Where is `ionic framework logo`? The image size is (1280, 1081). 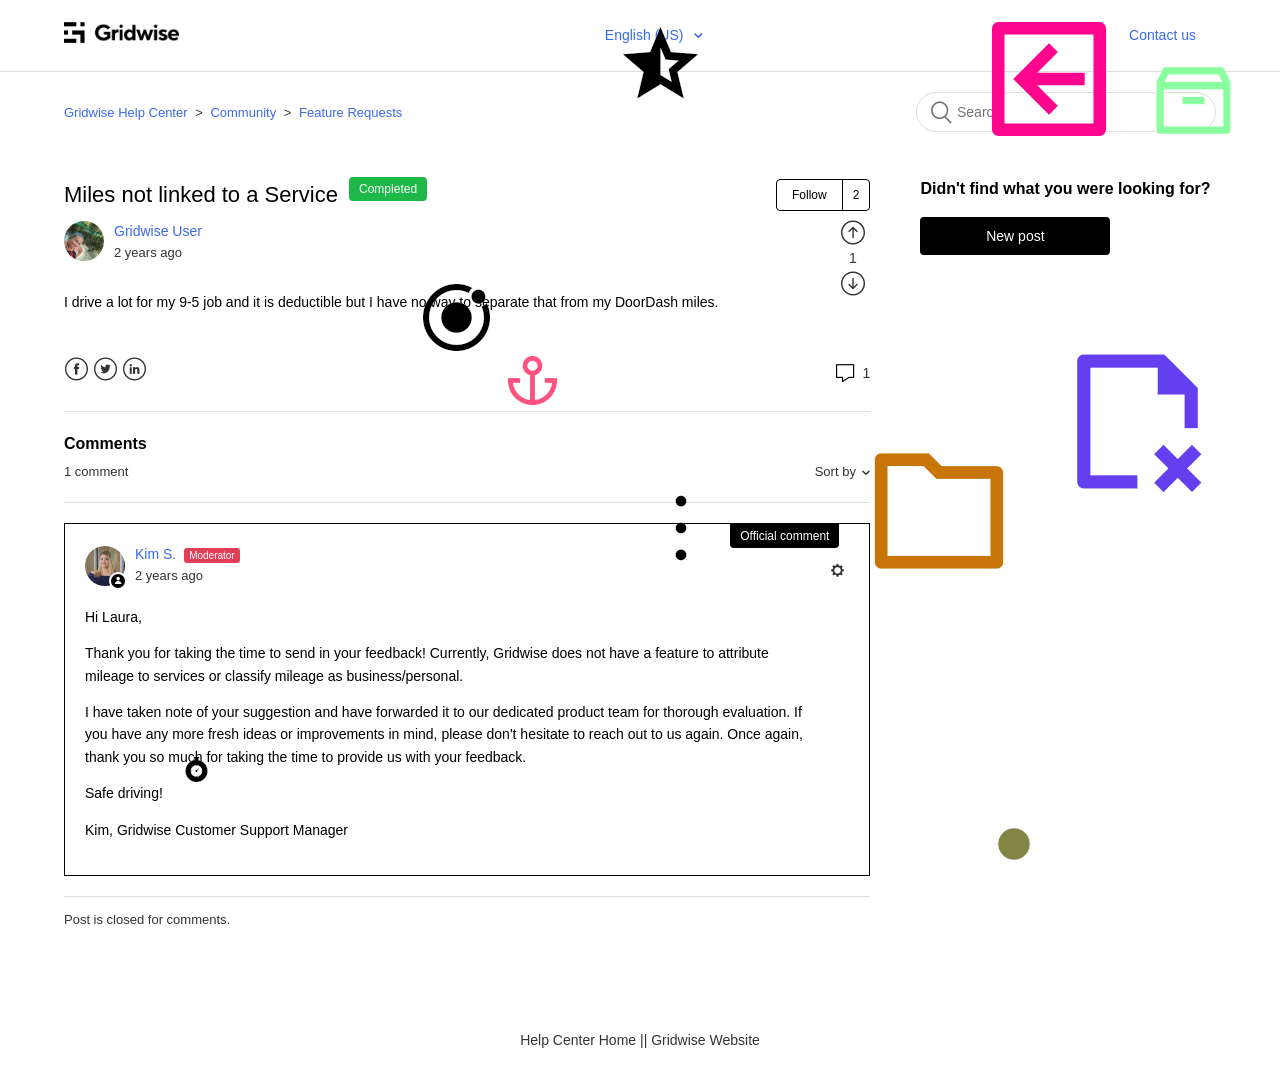
ionic framework logo is located at coordinates (456, 317).